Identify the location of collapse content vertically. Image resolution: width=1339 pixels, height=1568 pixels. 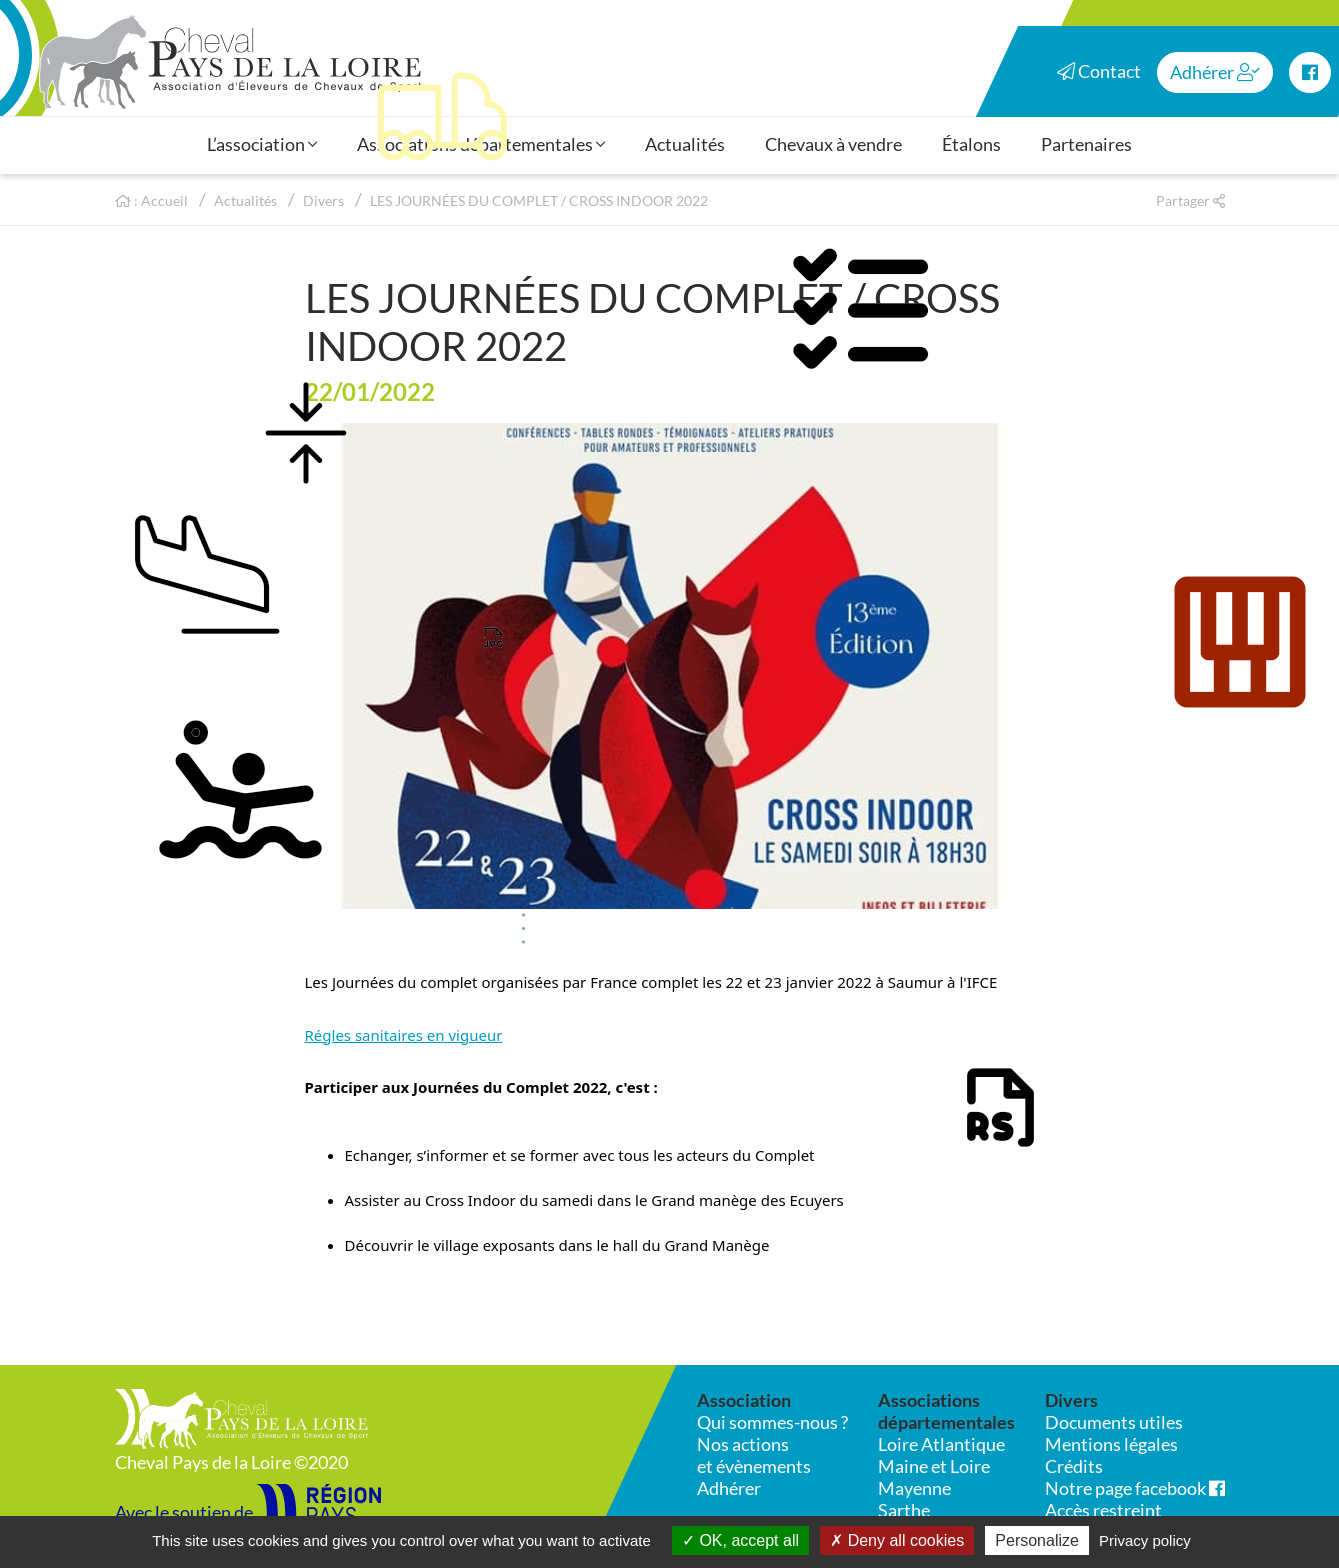
(306, 433).